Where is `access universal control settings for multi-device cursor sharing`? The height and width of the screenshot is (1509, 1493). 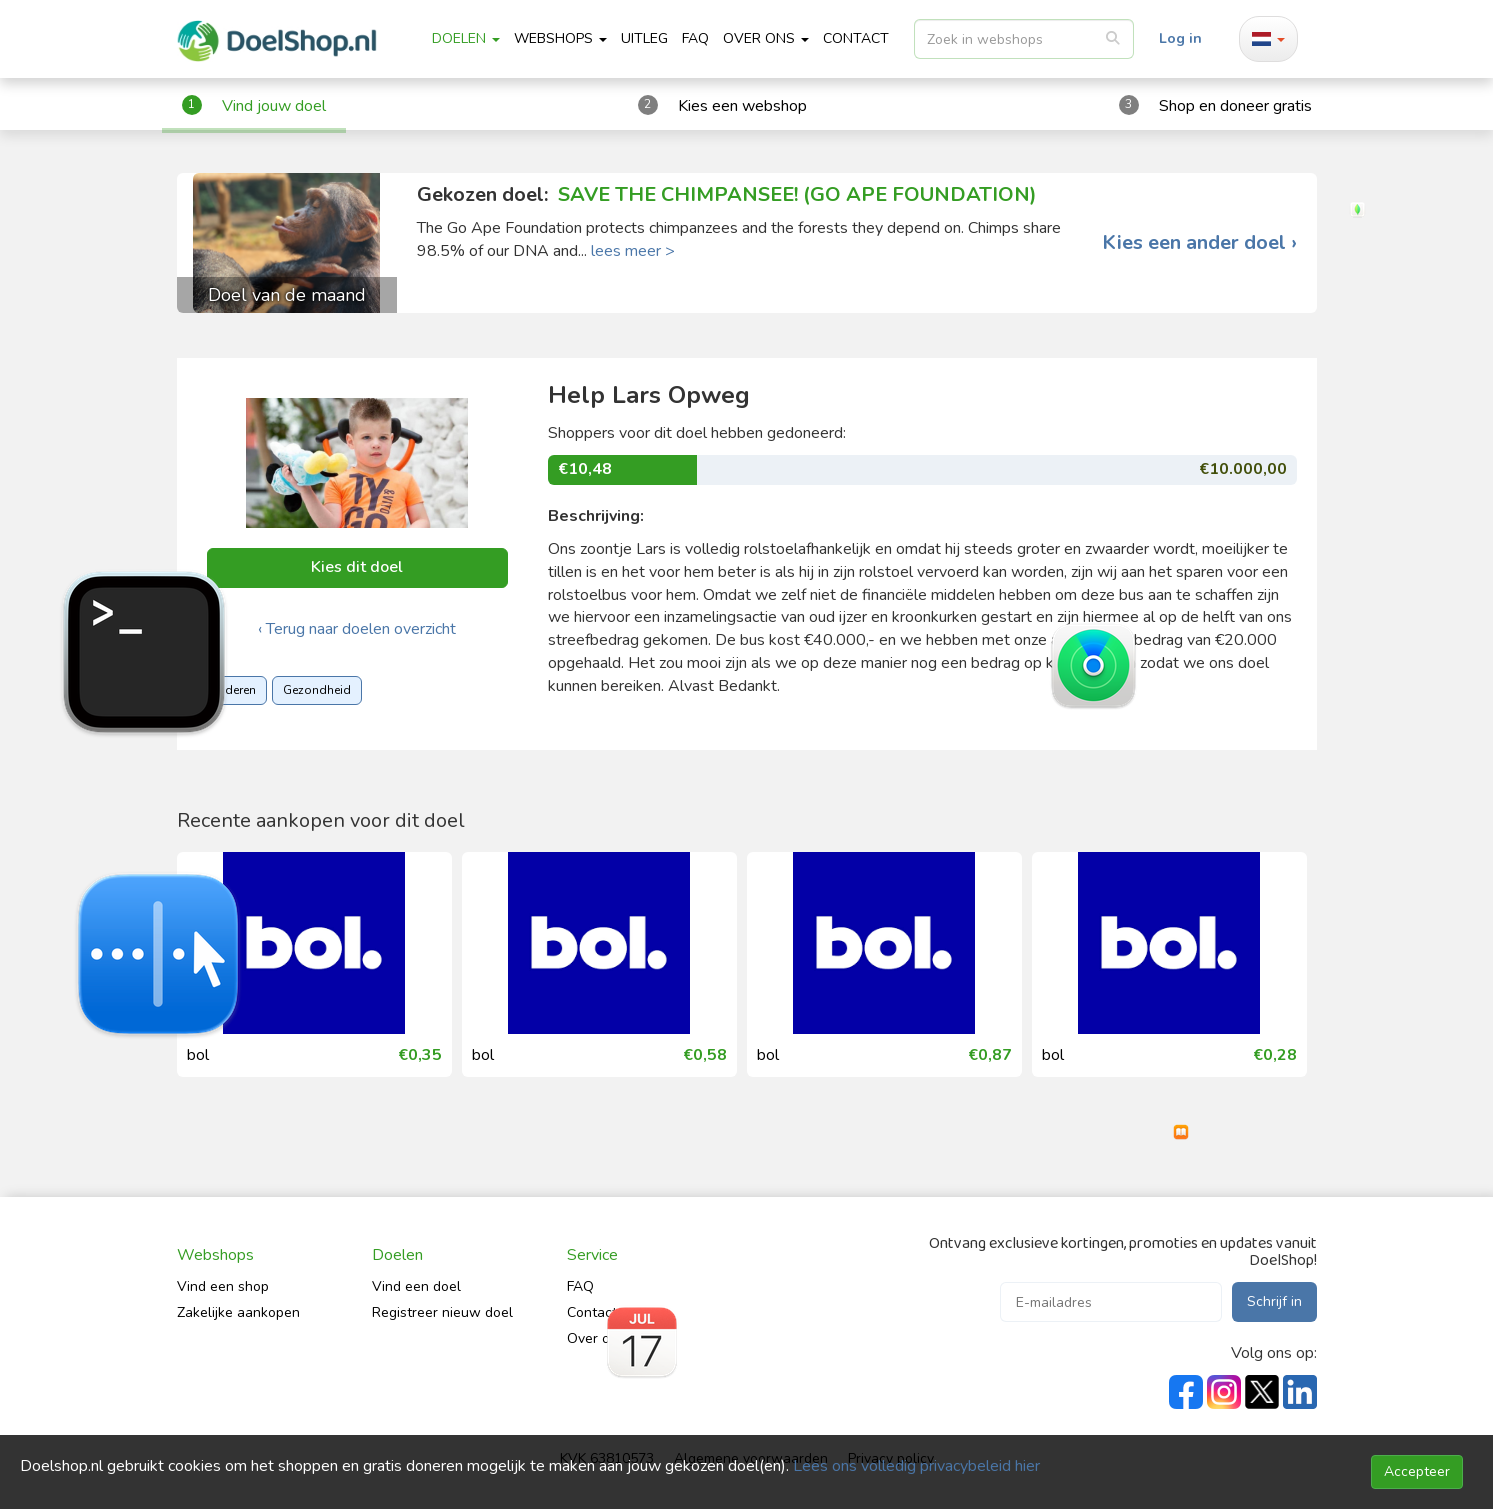 access universal control settings for multi-device cursor sharing is located at coordinates (158, 954).